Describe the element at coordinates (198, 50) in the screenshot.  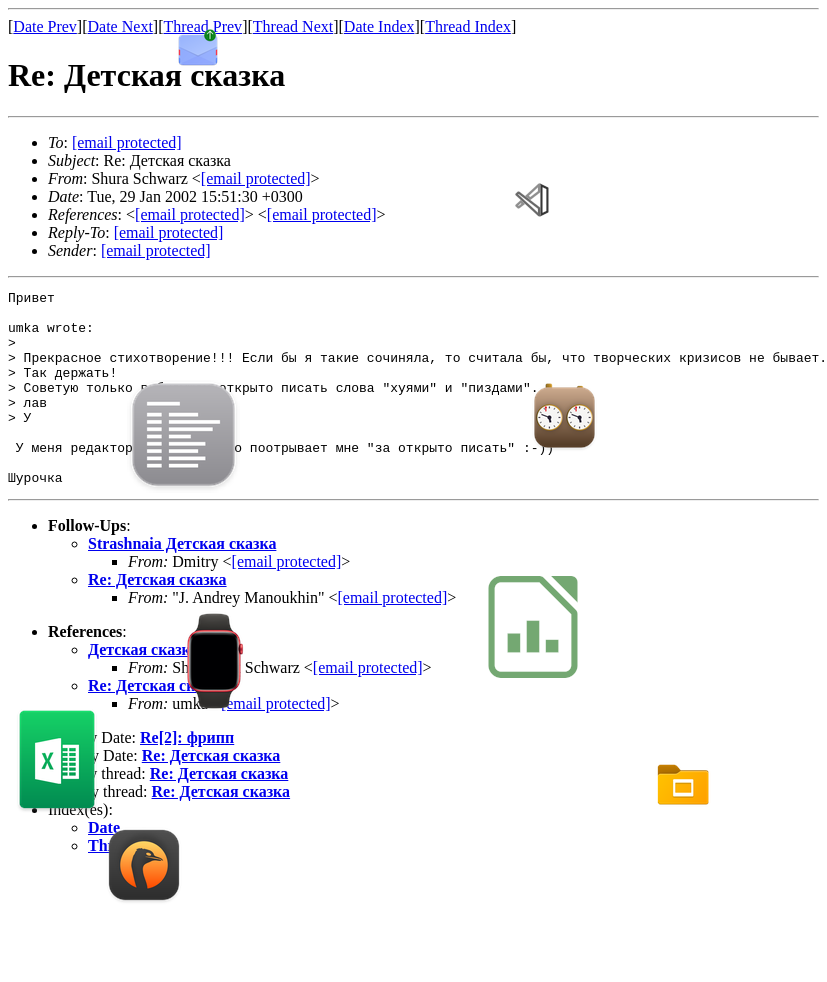
I see `message sent successfully` at that location.